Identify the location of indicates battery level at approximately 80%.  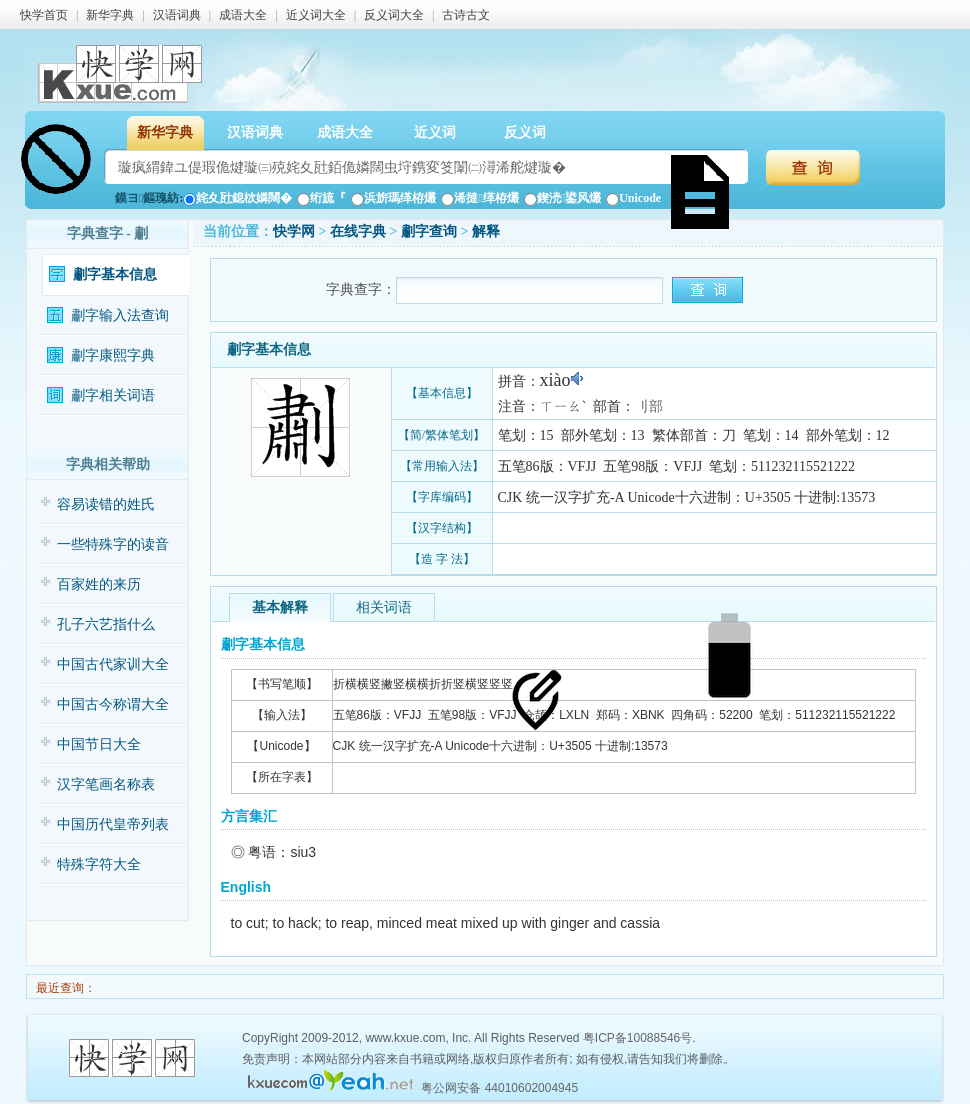
(729, 655).